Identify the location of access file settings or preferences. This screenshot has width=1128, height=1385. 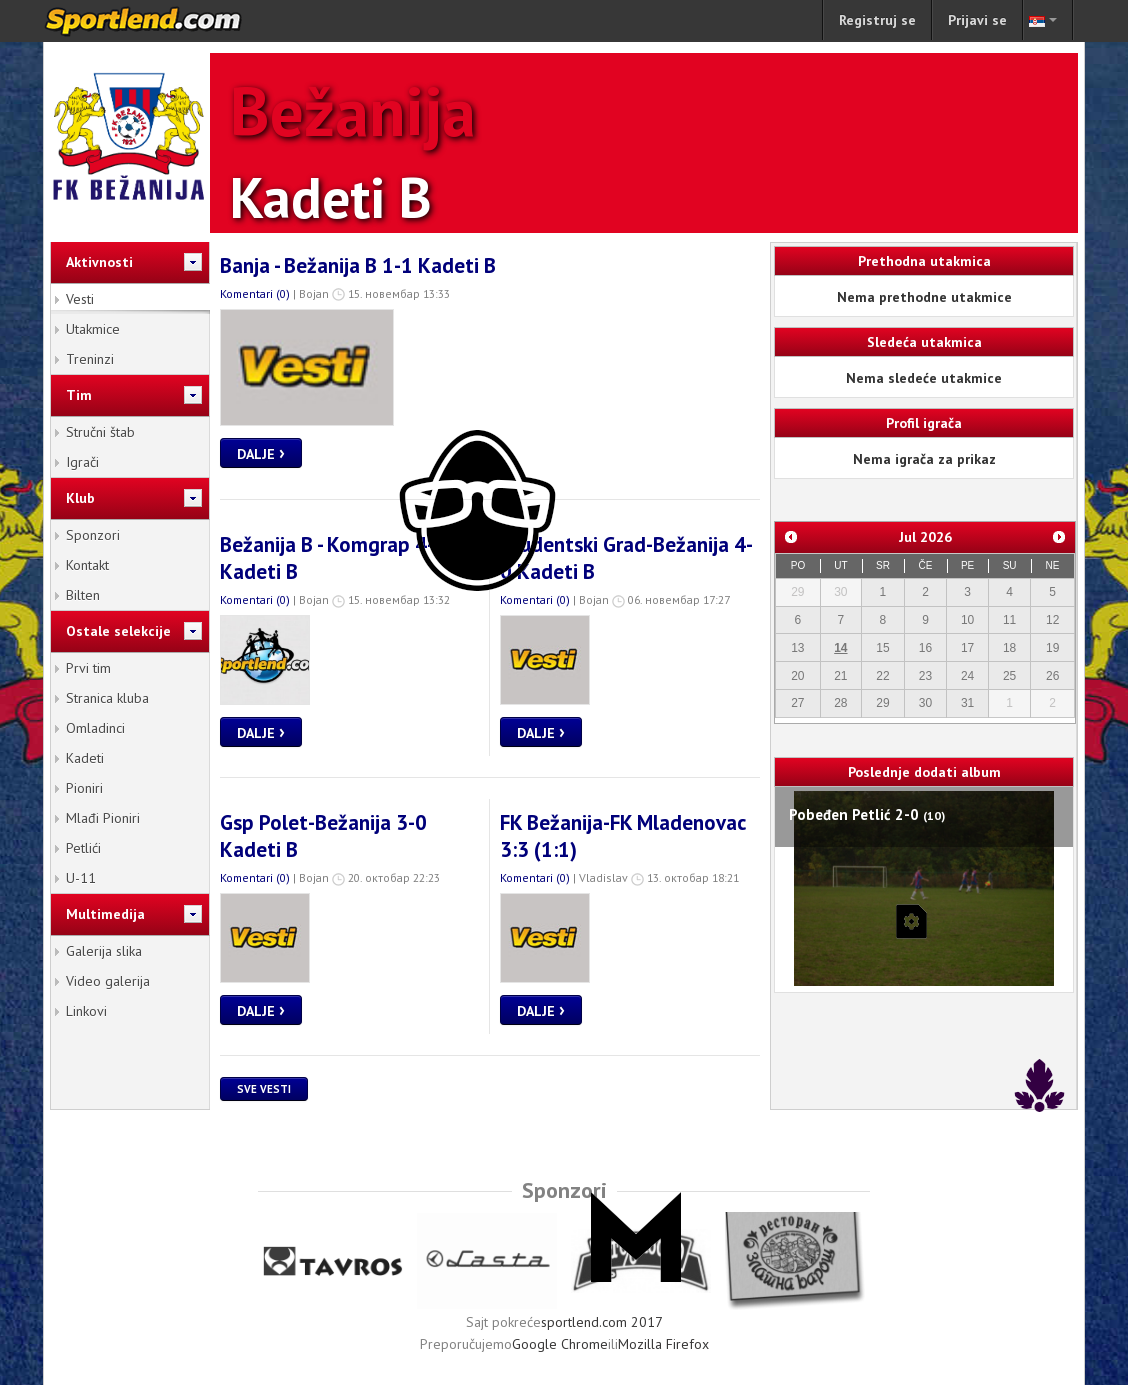
(911, 921).